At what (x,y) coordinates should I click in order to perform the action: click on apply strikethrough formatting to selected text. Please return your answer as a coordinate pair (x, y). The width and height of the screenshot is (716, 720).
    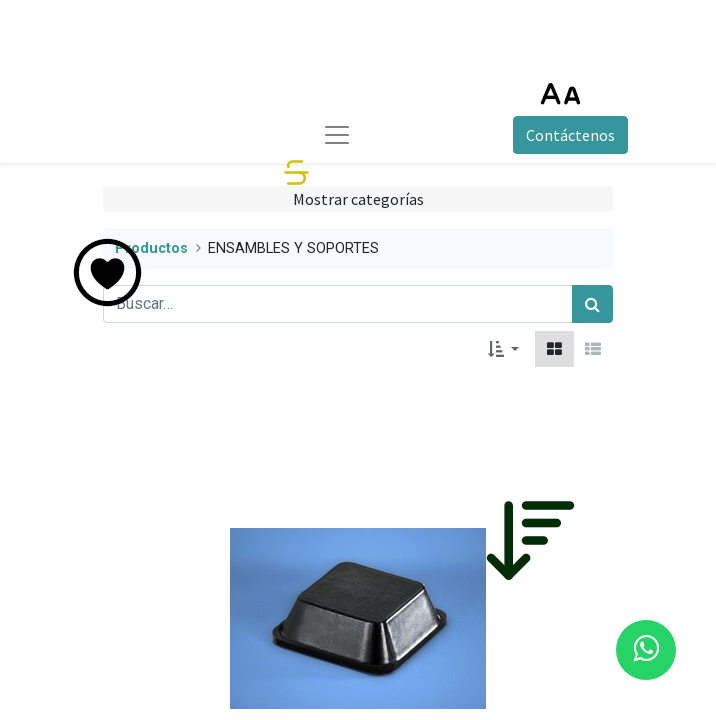
    Looking at the image, I should click on (296, 172).